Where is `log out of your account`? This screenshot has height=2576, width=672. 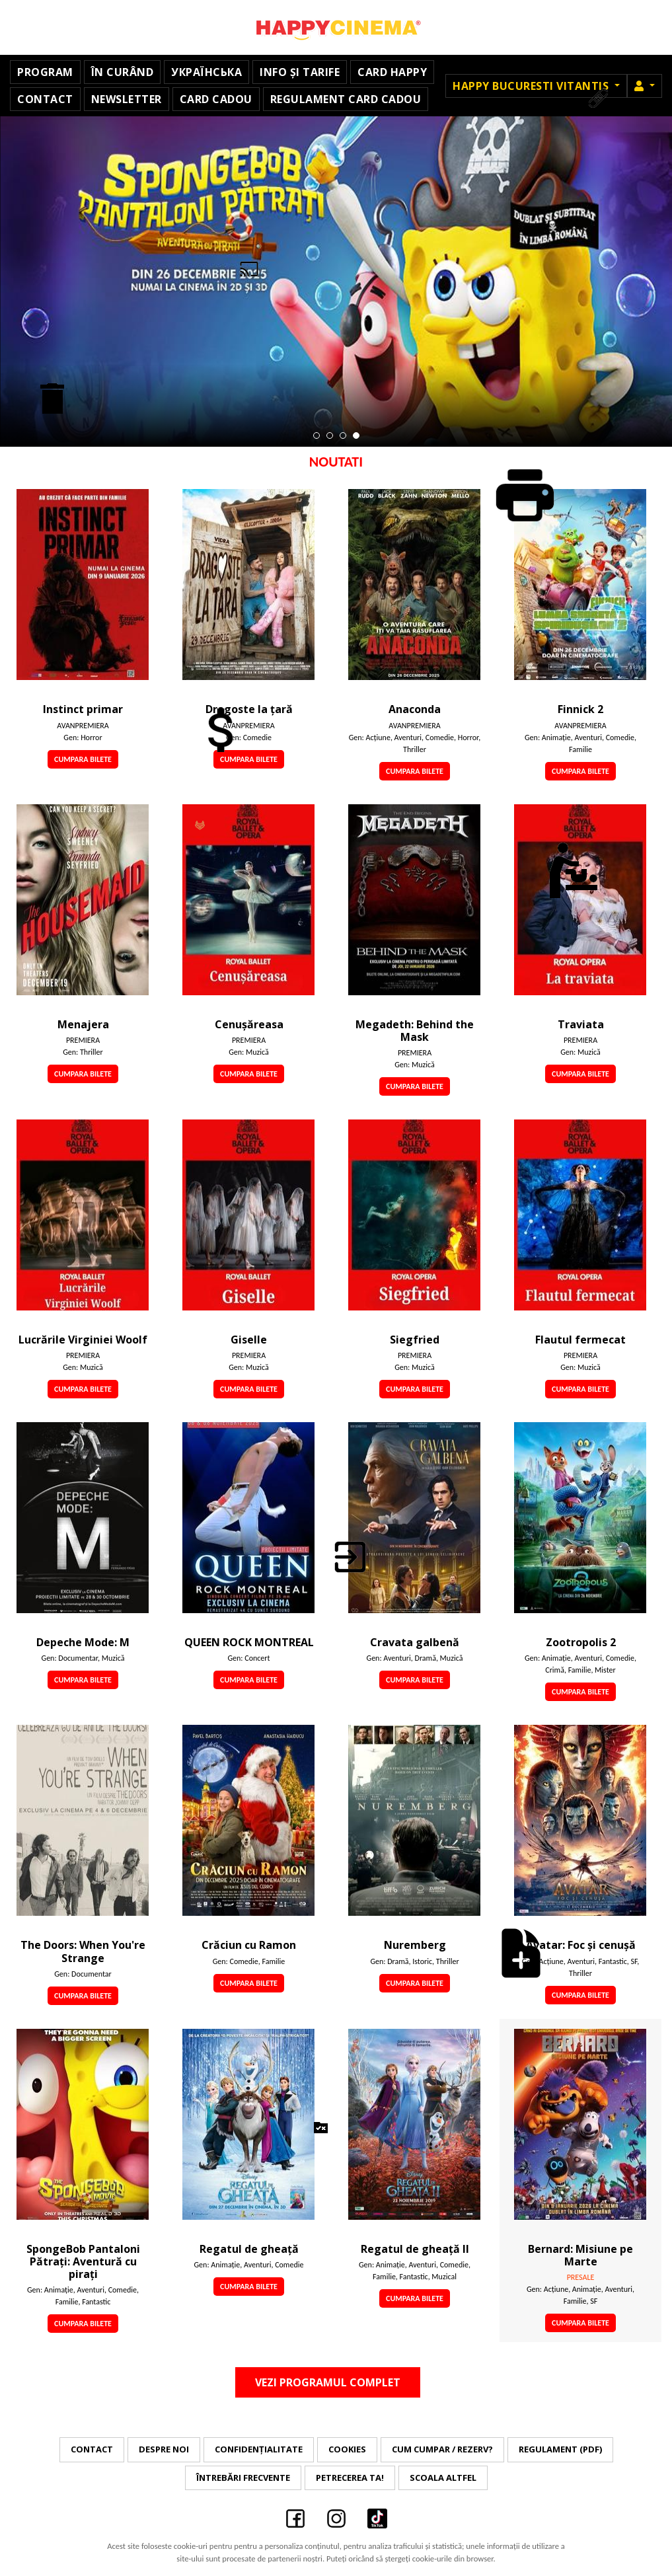 log out of your account is located at coordinates (350, 1557).